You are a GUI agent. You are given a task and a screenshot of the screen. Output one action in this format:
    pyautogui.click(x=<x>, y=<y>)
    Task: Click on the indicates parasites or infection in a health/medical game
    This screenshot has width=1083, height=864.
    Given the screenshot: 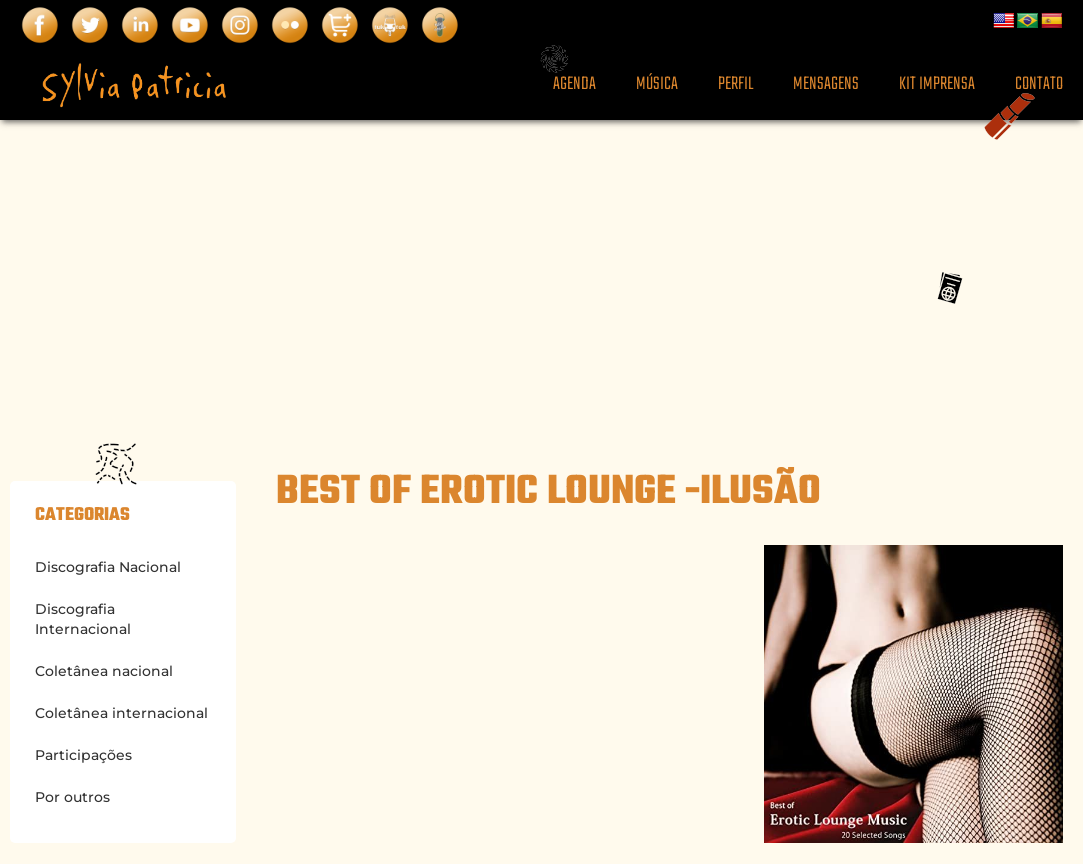 What is the action you would take?
    pyautogui.click(x=116, y=464)
    